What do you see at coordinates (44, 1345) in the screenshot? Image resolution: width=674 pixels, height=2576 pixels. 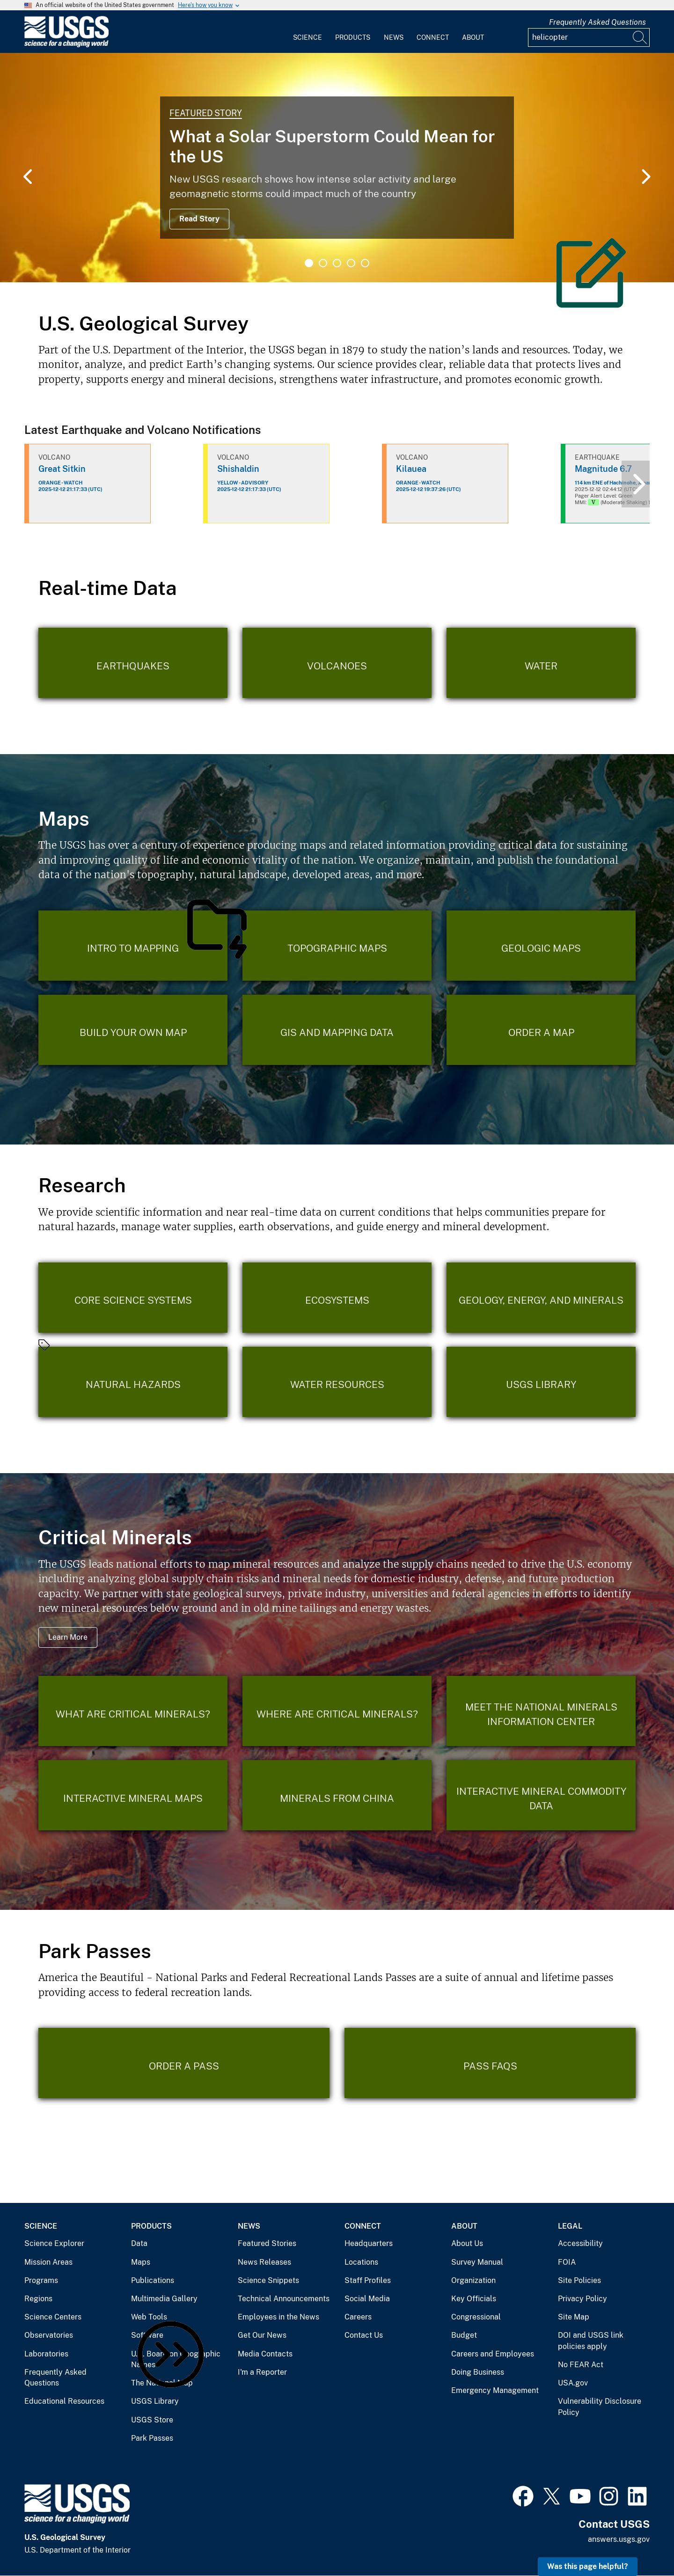 I see `add or manage tags` at bounding box center [44, 1345].